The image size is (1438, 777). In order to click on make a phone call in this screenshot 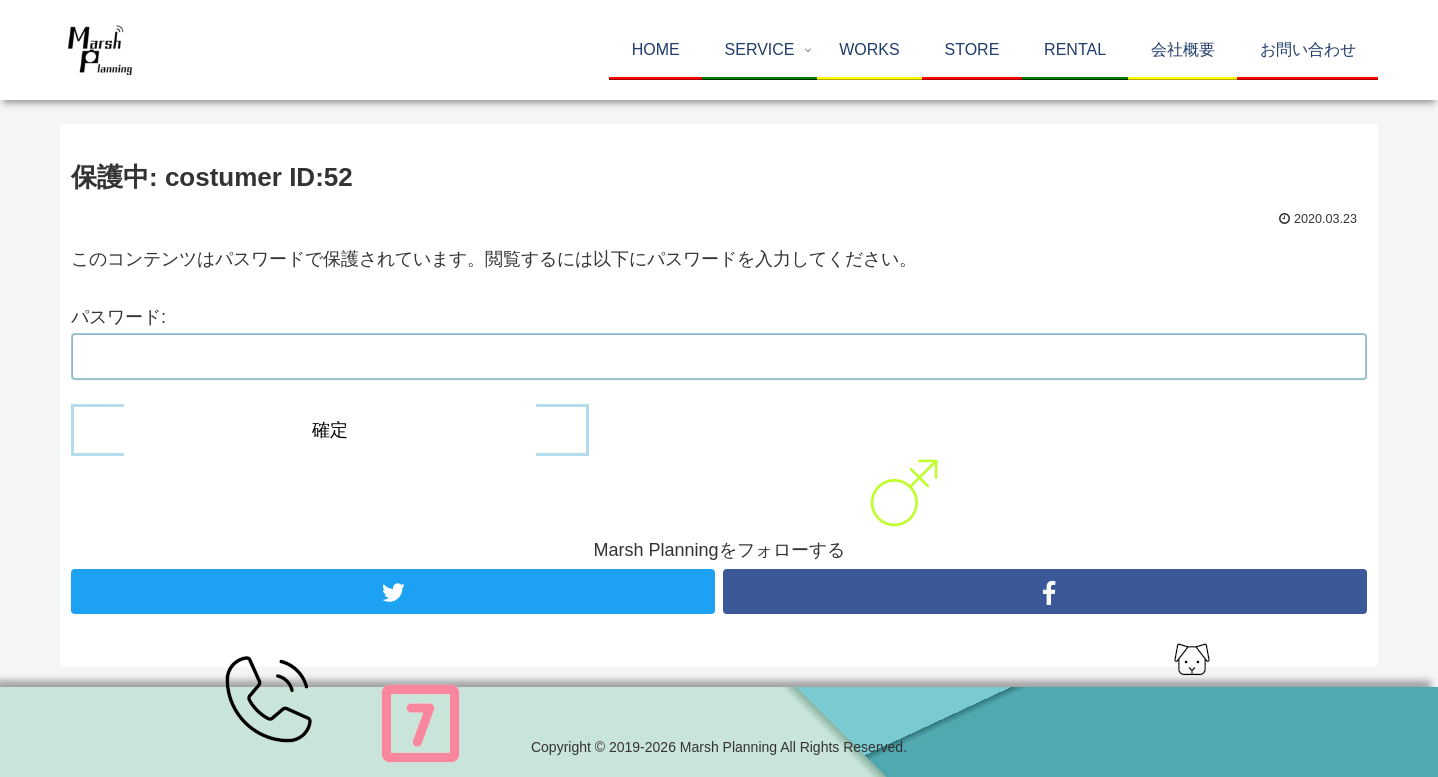, I will do `click(270, 697)`.